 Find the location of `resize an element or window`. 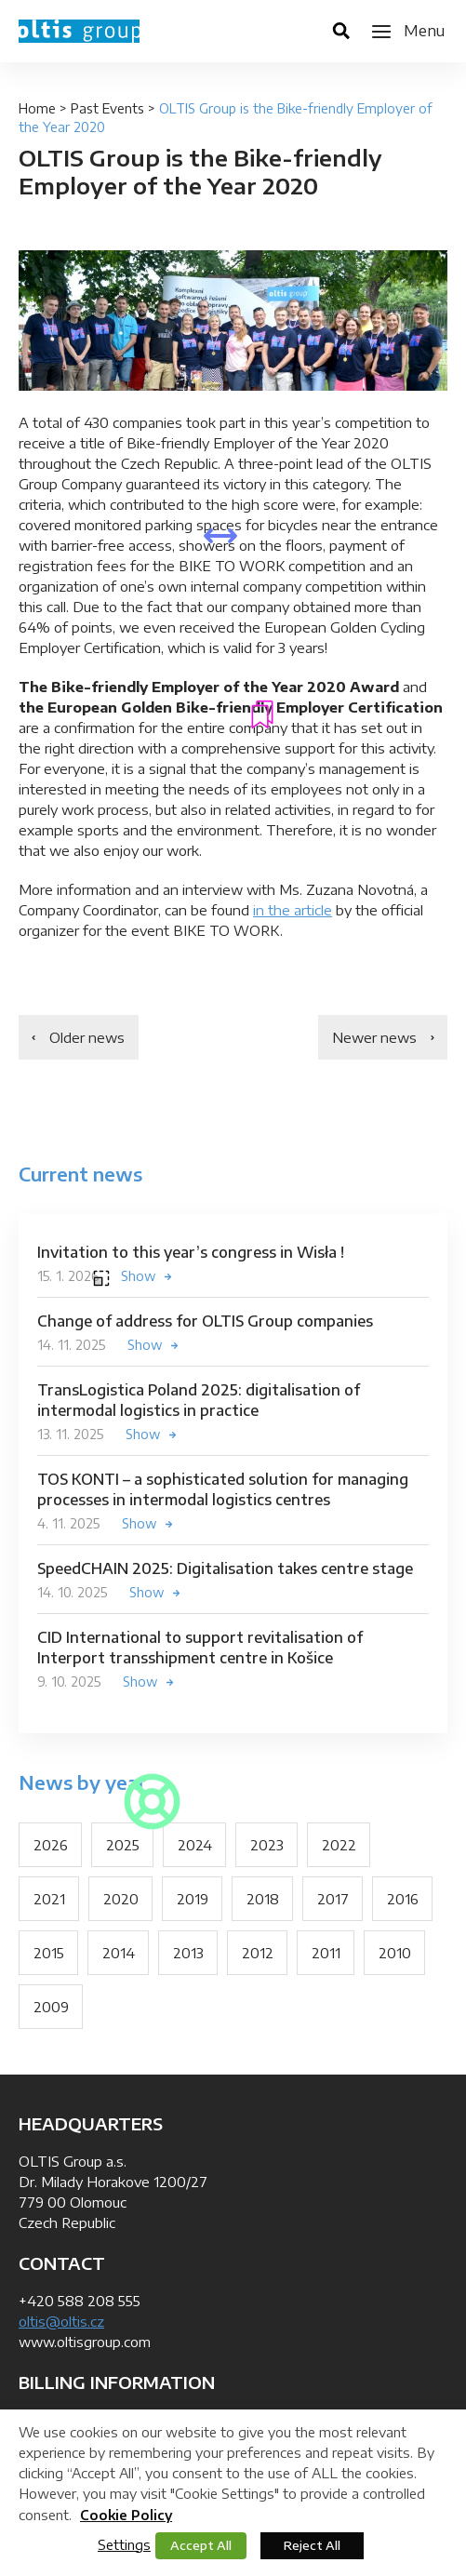

resize an element or window is located at coordinates (101, 1278).